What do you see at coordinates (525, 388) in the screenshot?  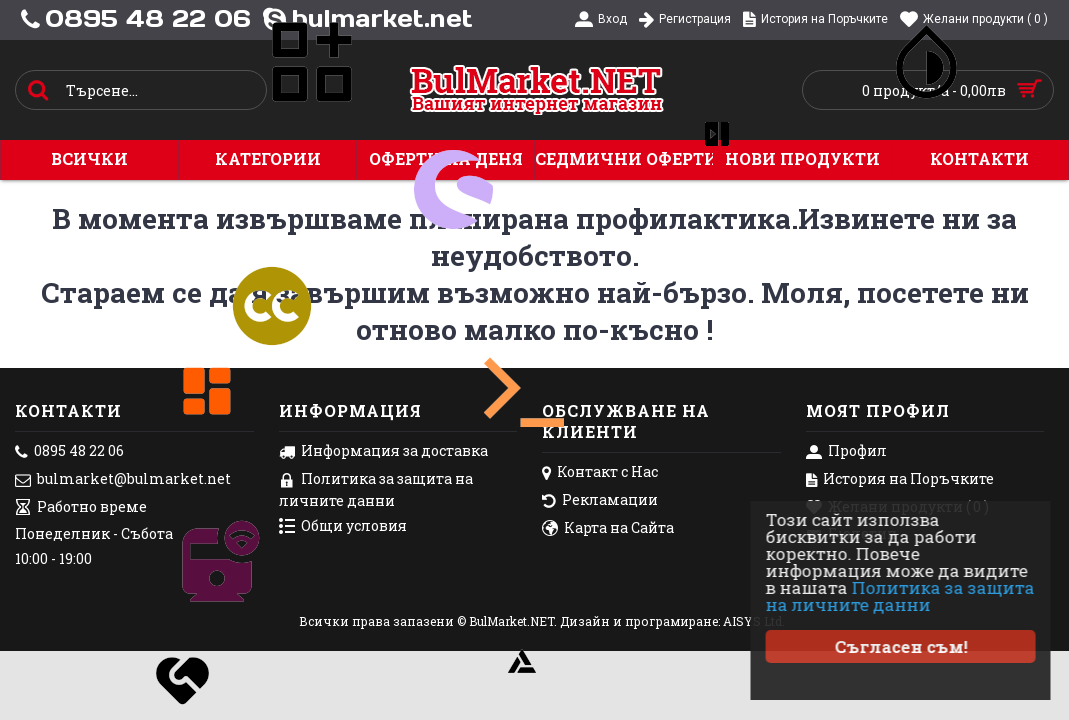 I see `open command line interface` at bounding box center [525, 388].